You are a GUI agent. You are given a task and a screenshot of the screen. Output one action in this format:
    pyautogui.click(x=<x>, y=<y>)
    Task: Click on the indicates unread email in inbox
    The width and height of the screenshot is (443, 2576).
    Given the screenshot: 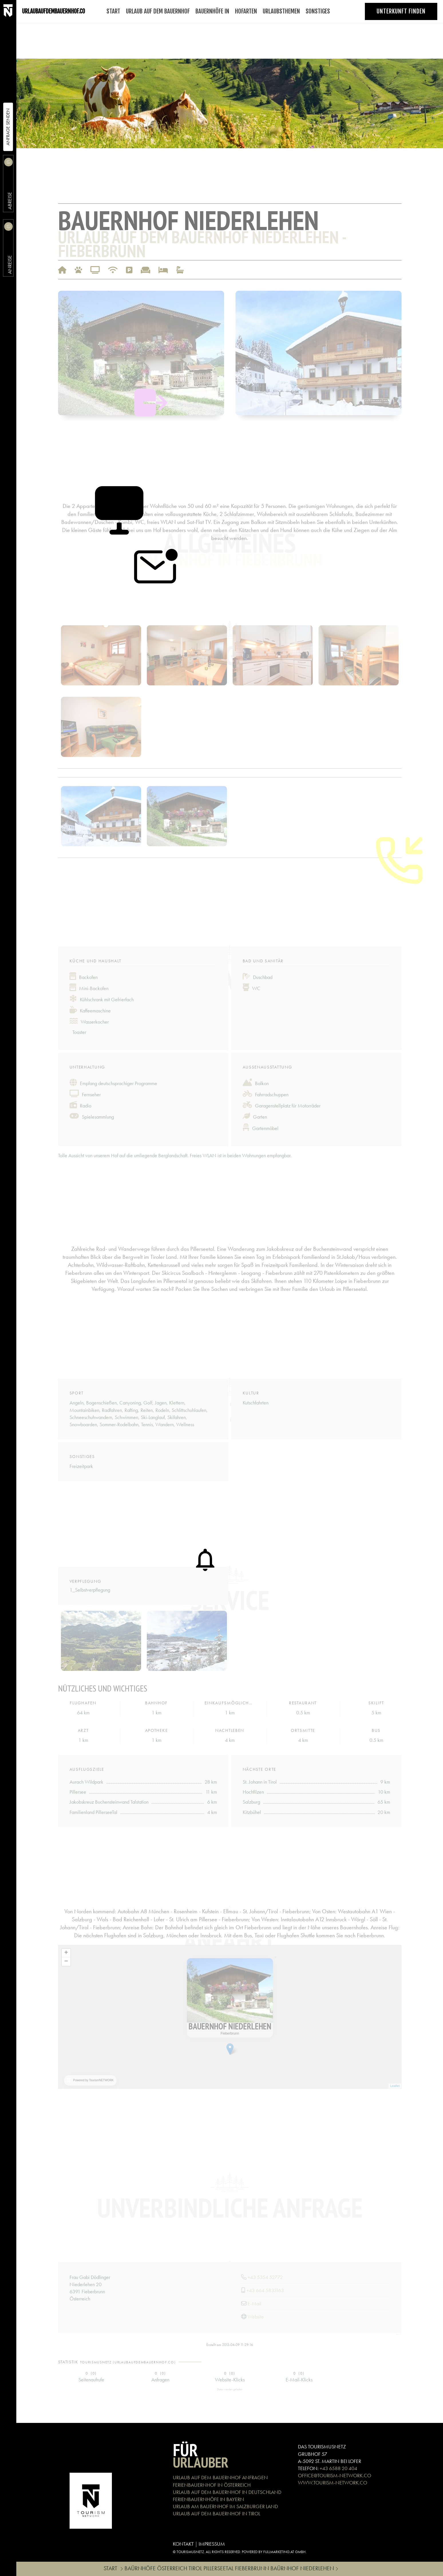 What is the action you would take?
    pyautogui.click(x=155, y=567)
    